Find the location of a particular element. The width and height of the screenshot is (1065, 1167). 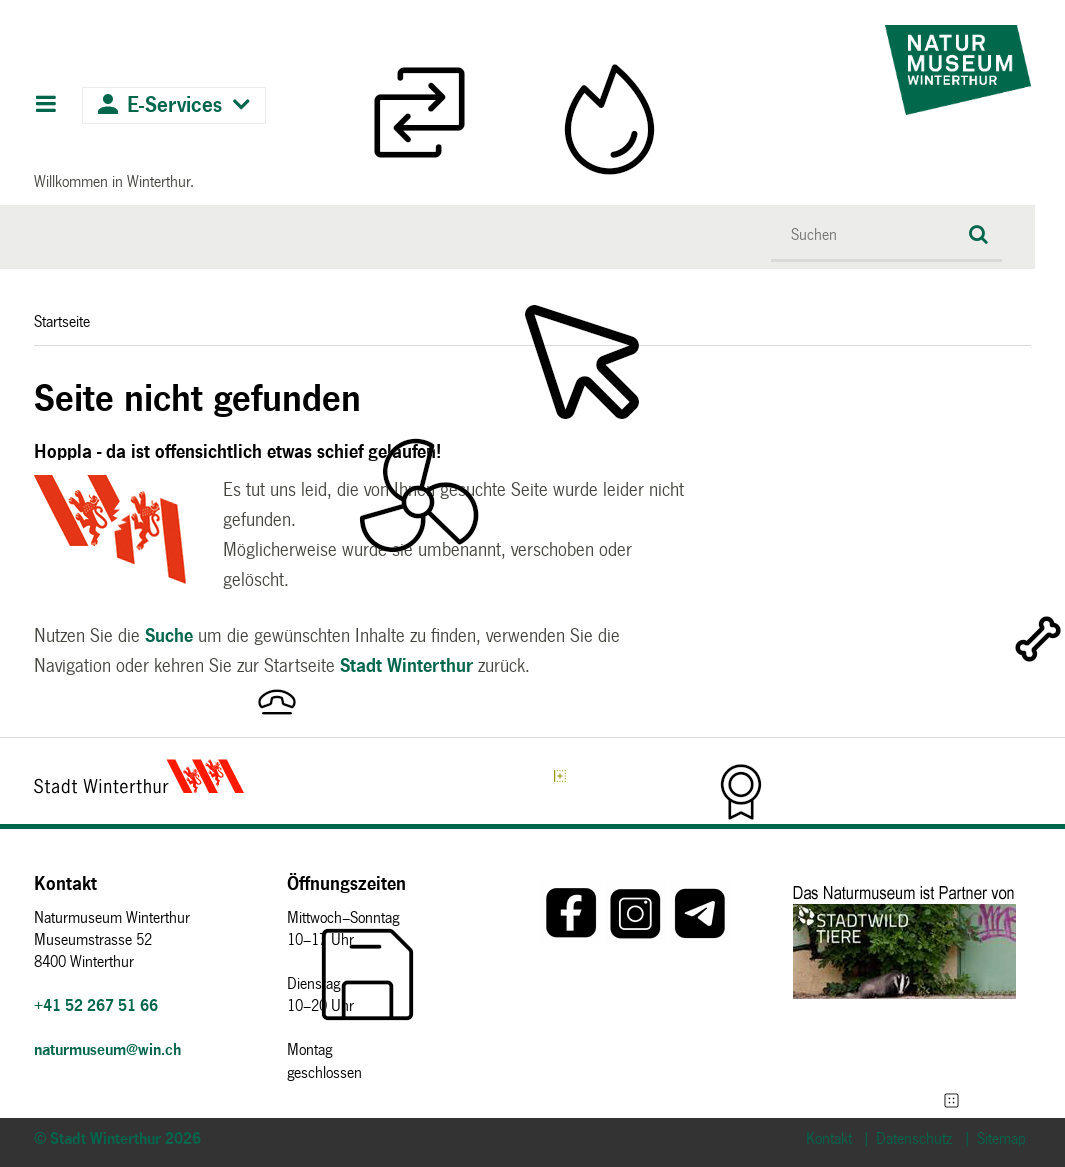

access pet-related features or settings is located at coordinates (1038, 639).